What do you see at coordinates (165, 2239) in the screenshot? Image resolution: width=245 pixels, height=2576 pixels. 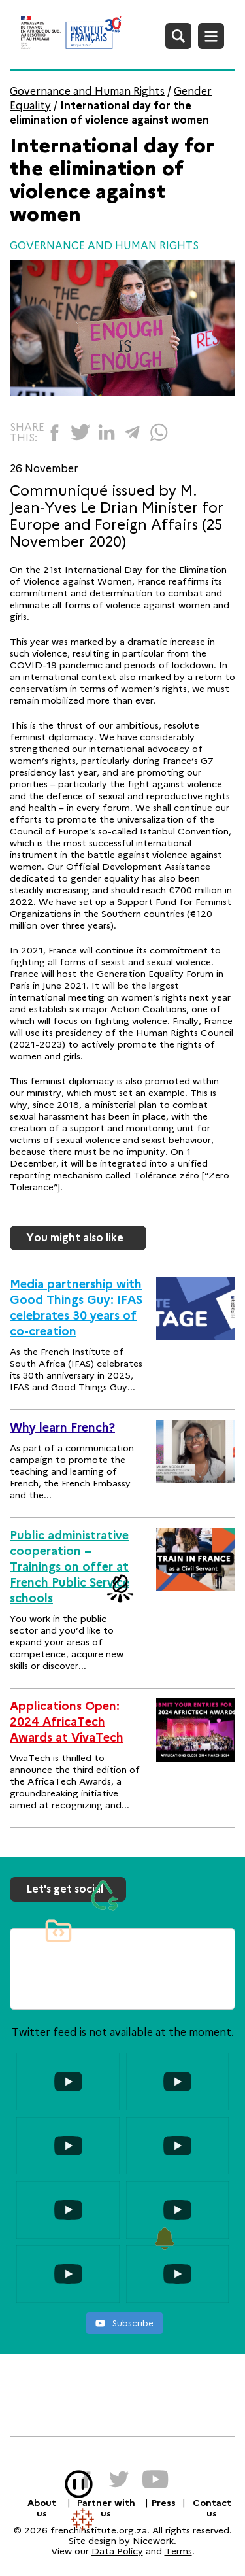 I see `view your notifications` at bounding box center [165, 2239].